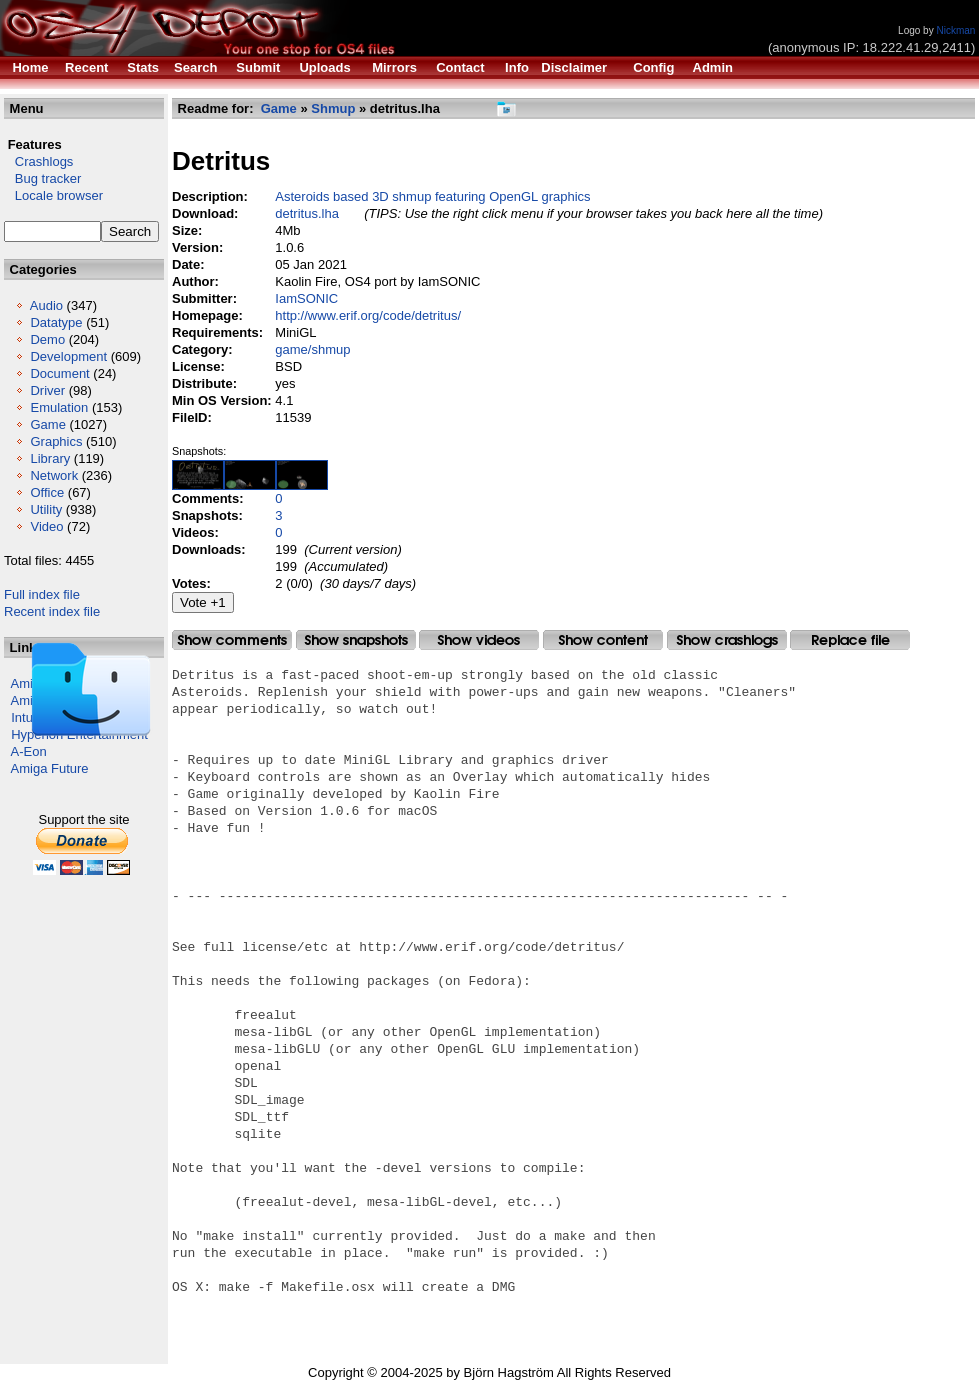 The image size is (979, 1382). What do you see at coordinates (506, 109) in the screenshot?
I see `open folder containing LibreOffice Writer documents` at bounding box center [506, 109].